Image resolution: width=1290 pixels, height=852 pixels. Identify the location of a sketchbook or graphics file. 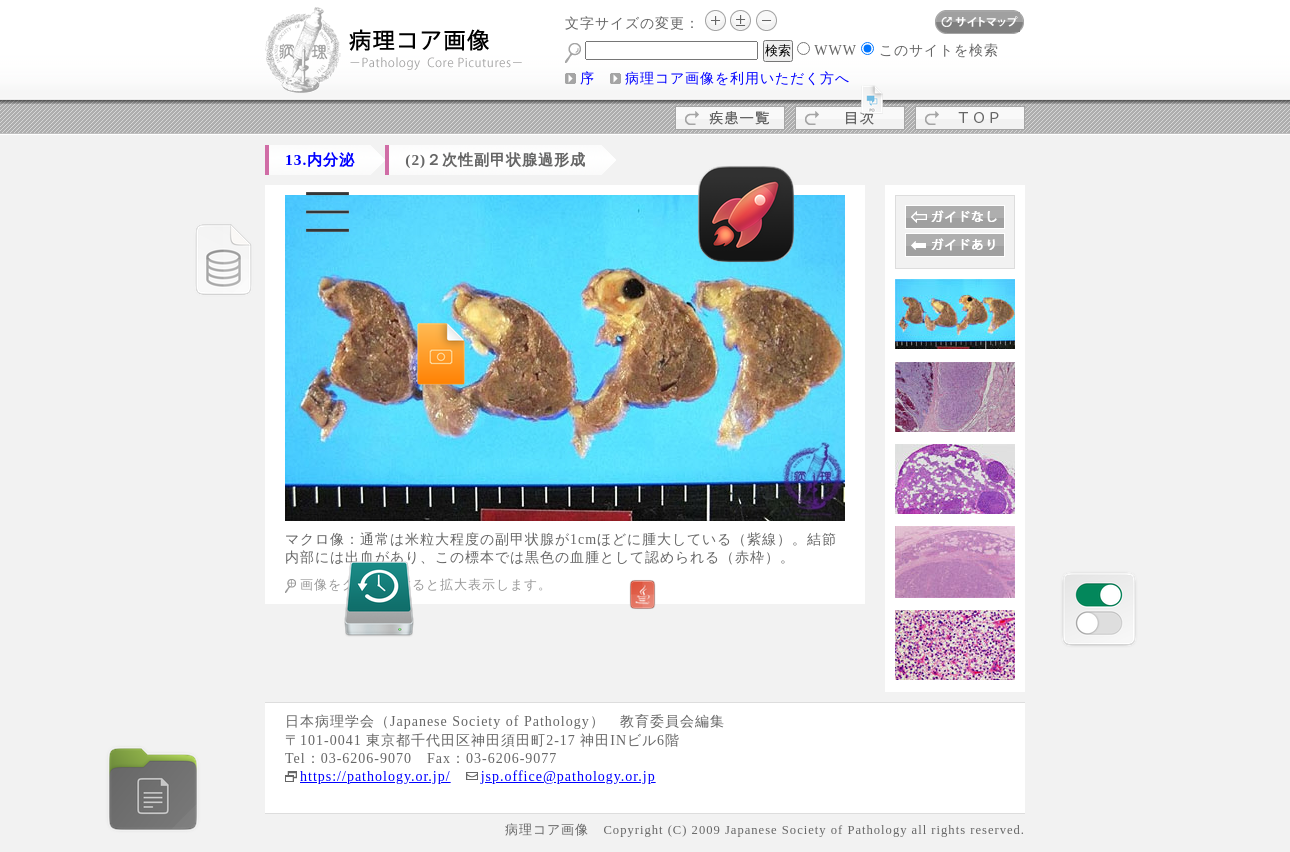
(441, 355).